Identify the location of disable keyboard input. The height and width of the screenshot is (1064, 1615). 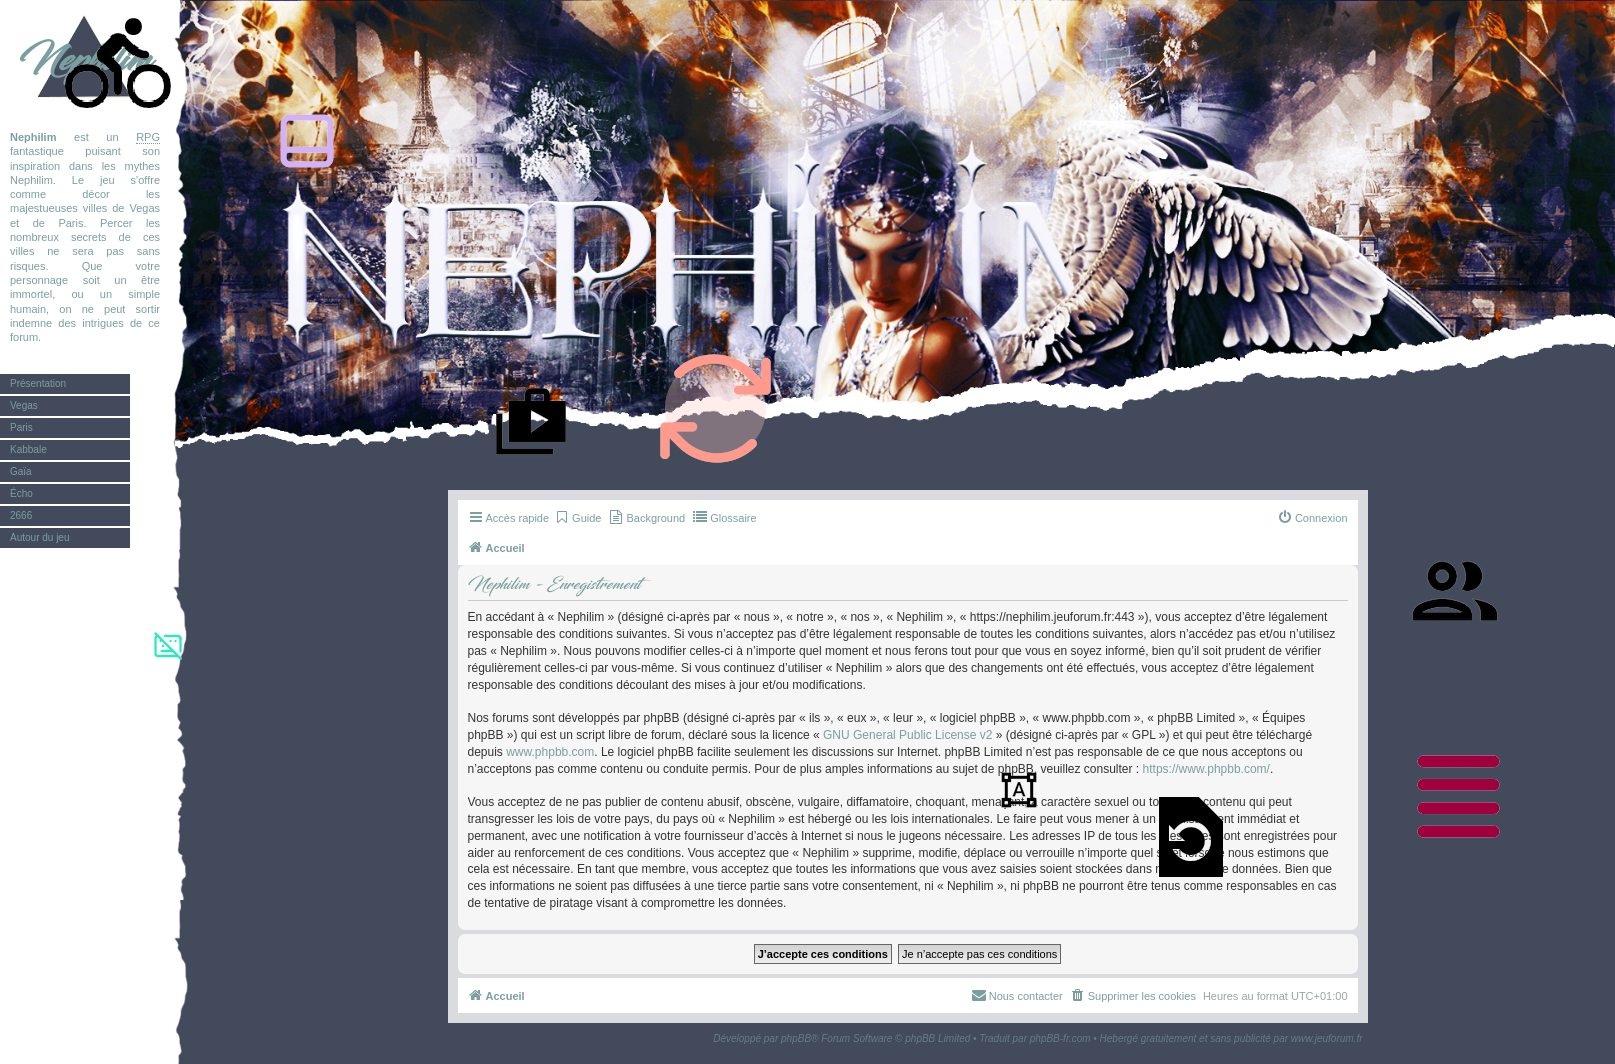
(168, 646).